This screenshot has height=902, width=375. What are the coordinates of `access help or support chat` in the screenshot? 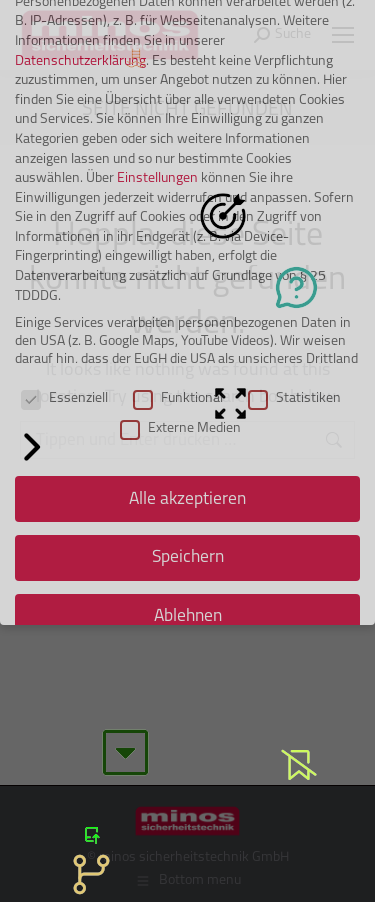 It's located at (296, 287).